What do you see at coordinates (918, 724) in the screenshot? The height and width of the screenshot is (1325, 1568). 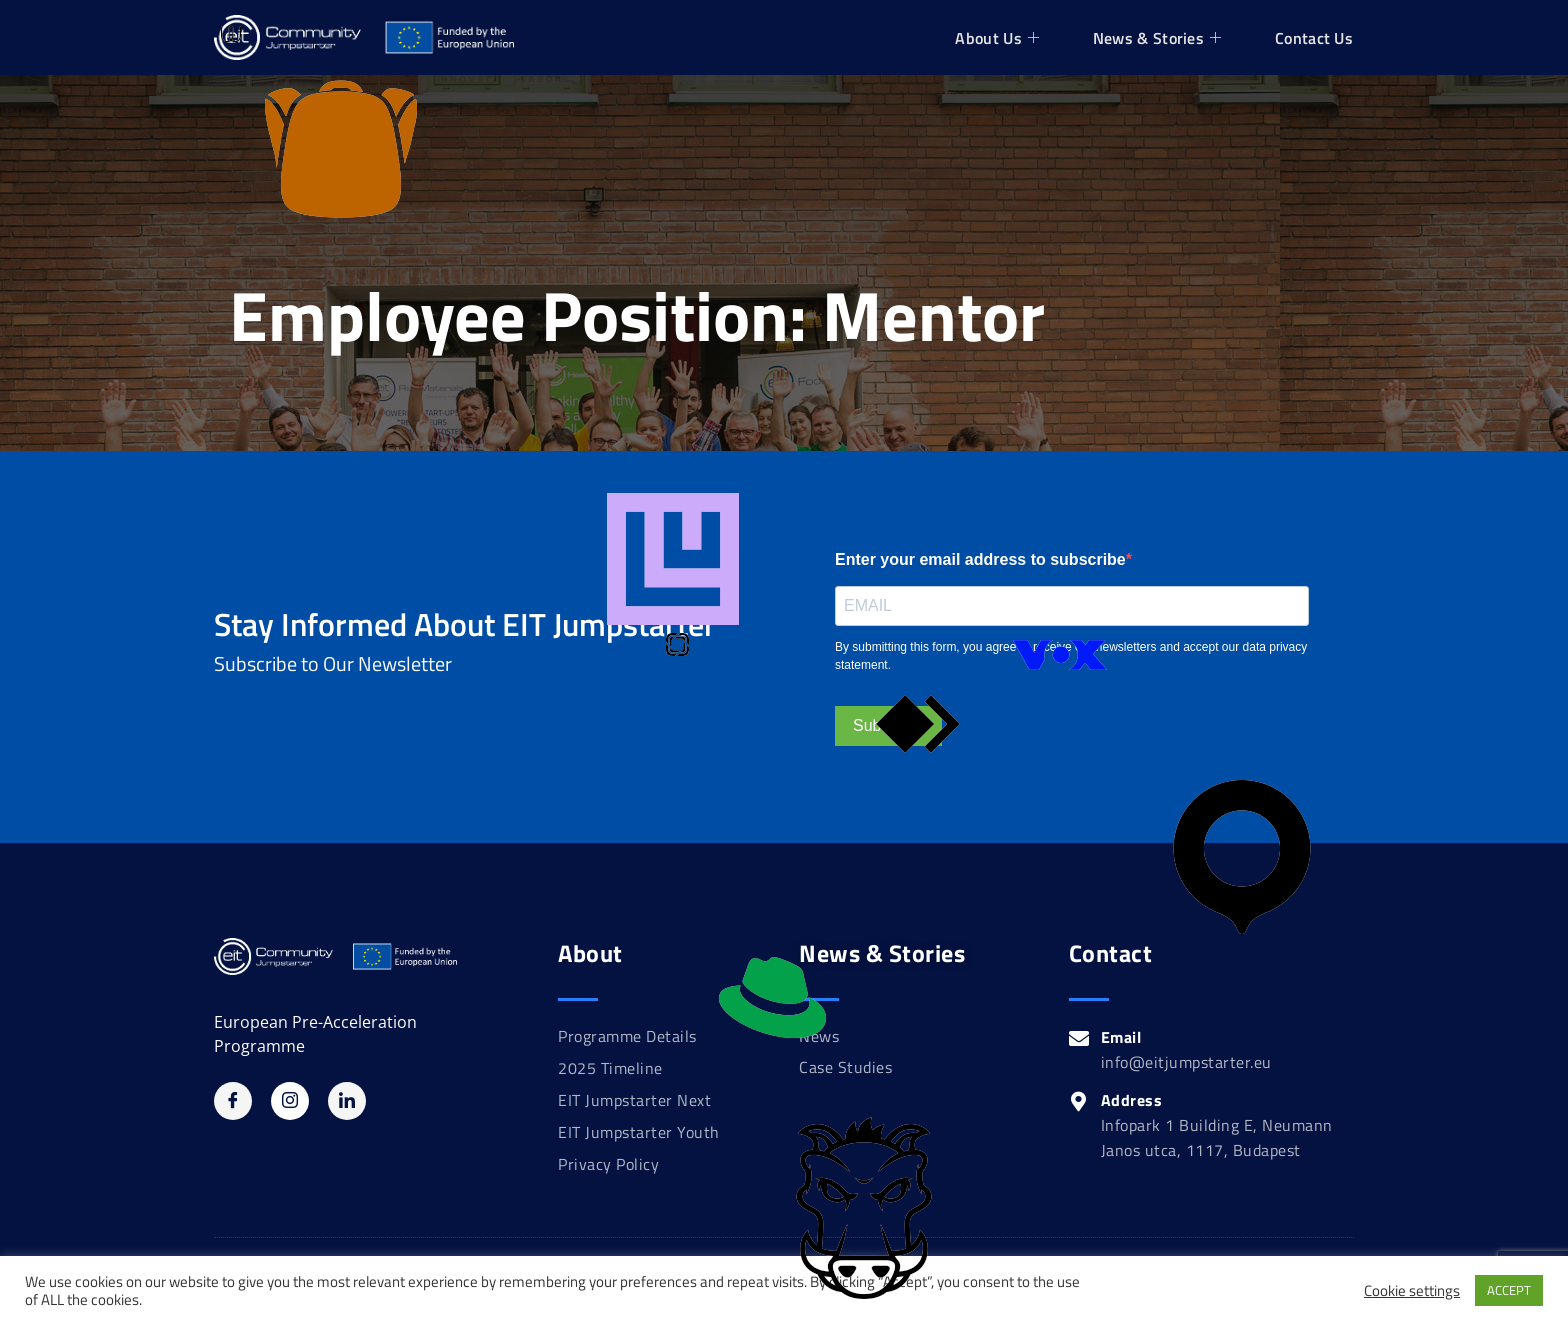 I see `open AnyDesk remote desktop application` at bounding box center [918, 724].